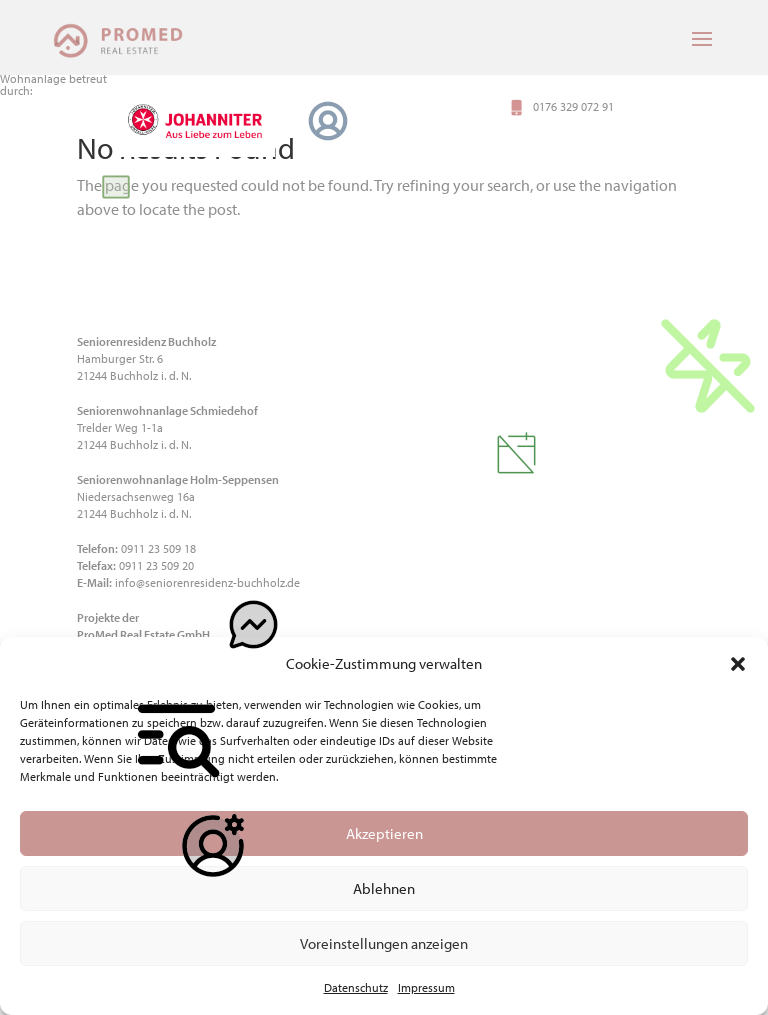 Image resolution: width=768 pixels, height=1015 pixels. I want to click on search within a list or document, so click(176, 734).